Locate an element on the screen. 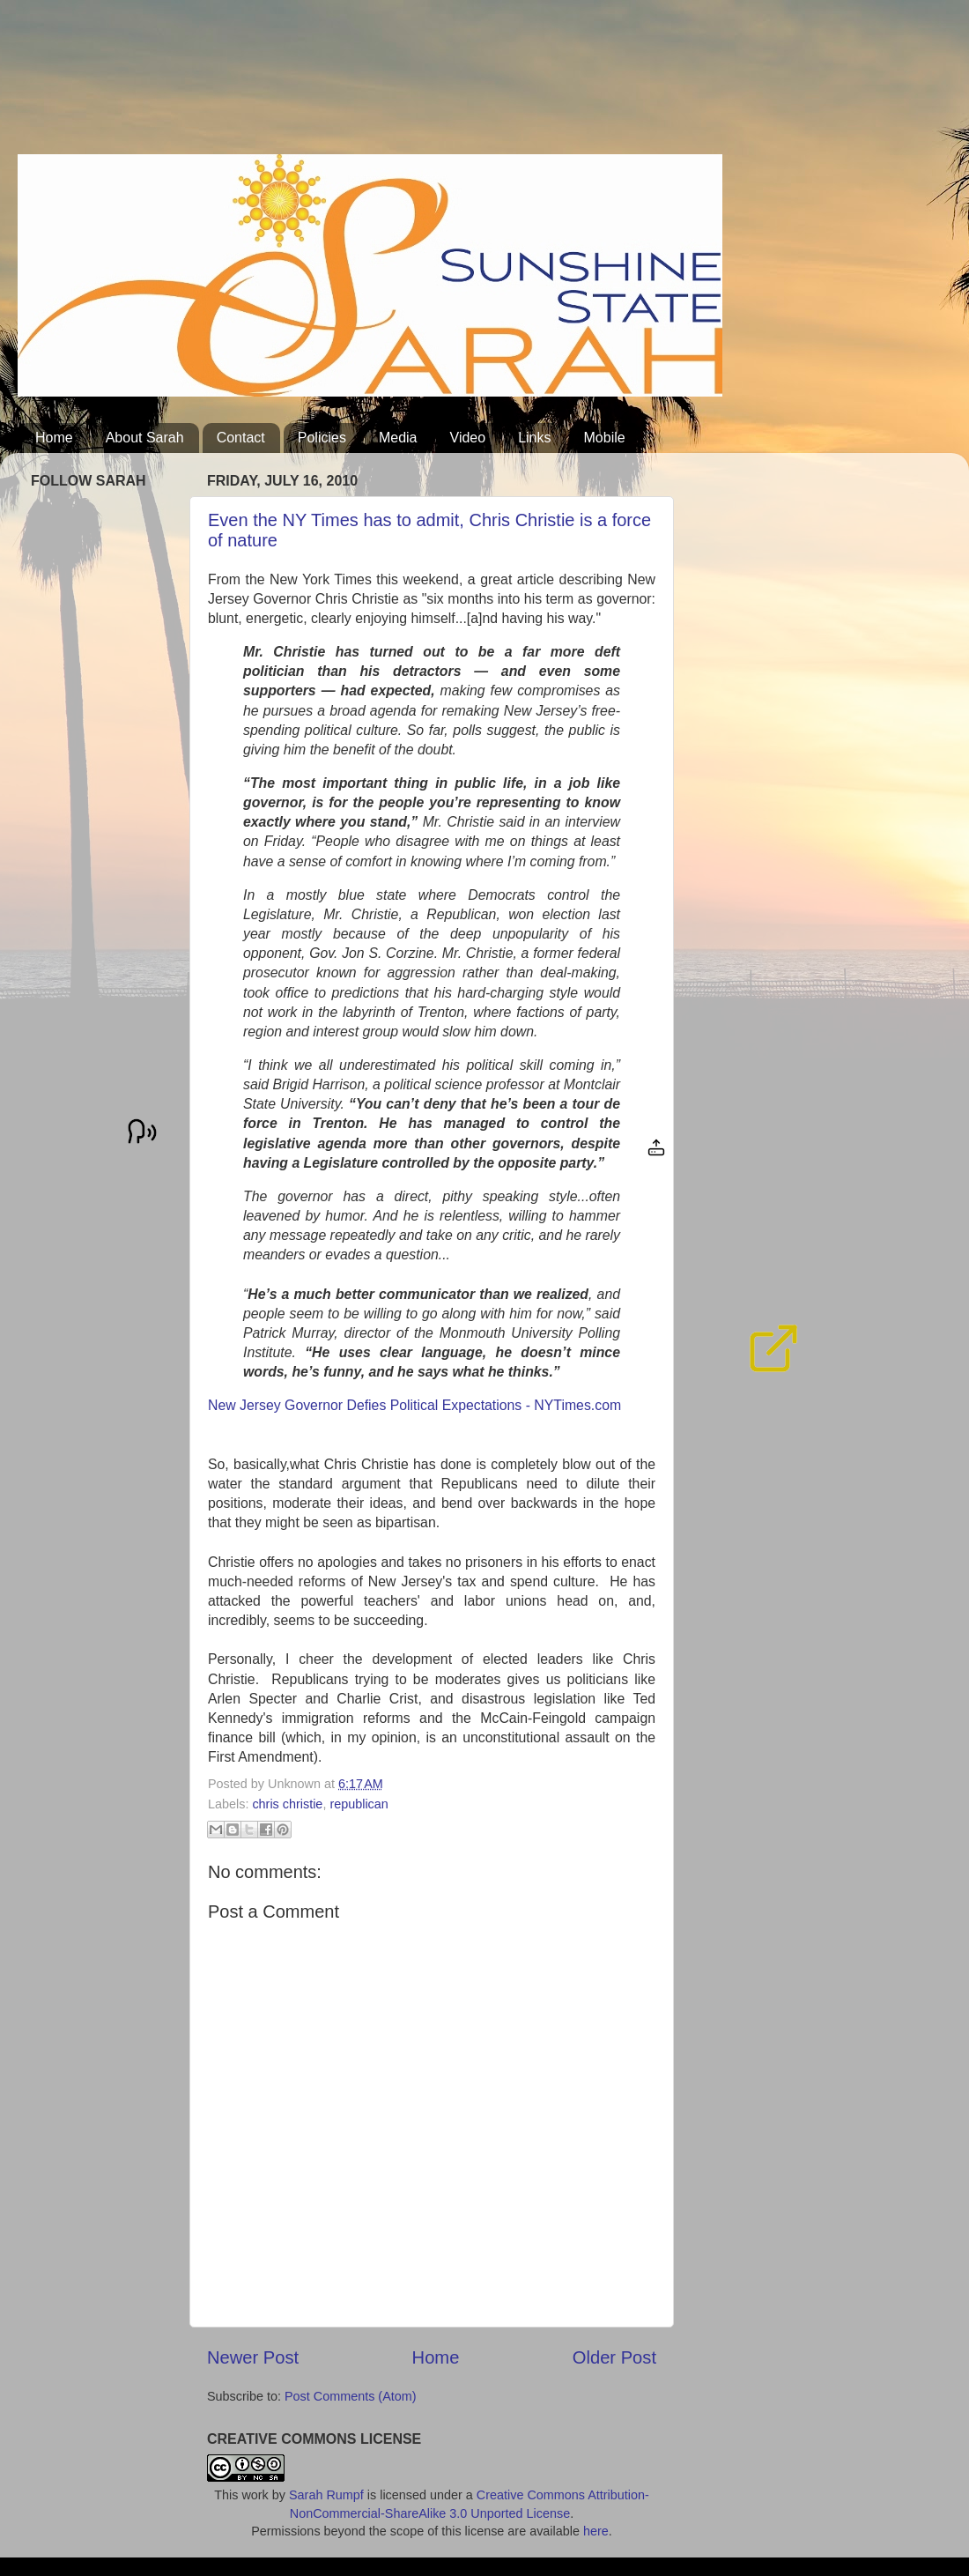  open link in a new tab or window is located at coordinates (773, 1348).